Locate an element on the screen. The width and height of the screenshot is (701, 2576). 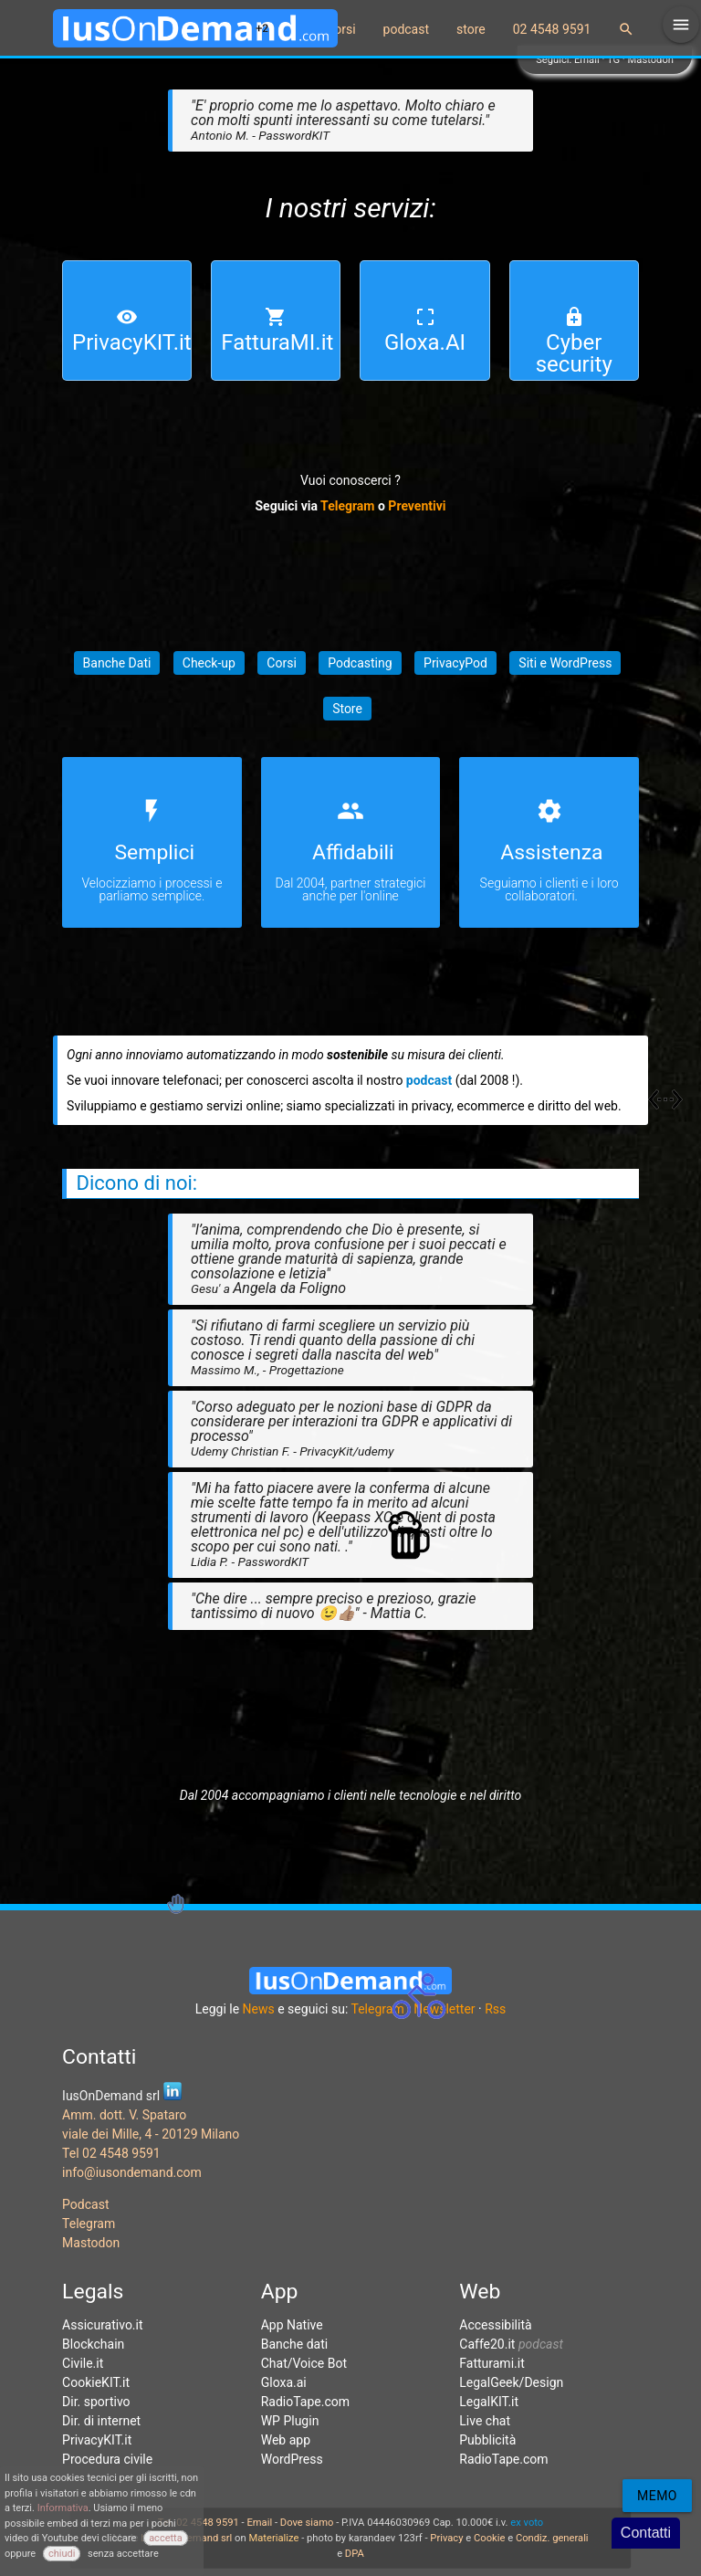
select cycling as transportation mode is located at coordinates (419, 1998).